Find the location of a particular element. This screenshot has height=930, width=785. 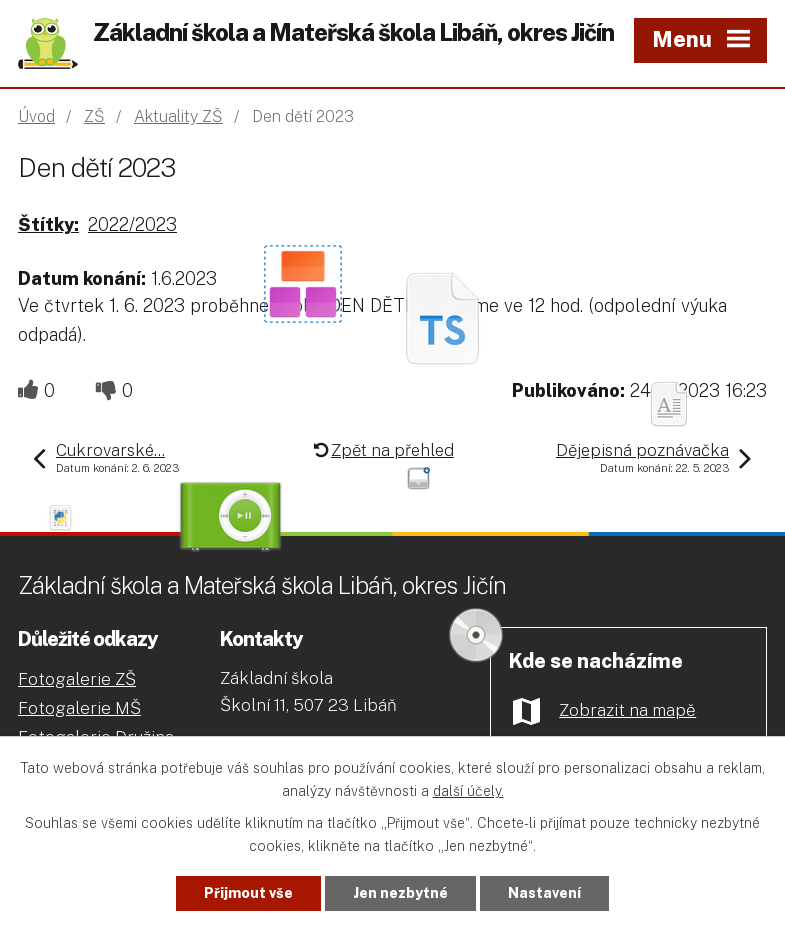

iPod shuffle device indicator is located at coordinates (230, 497).